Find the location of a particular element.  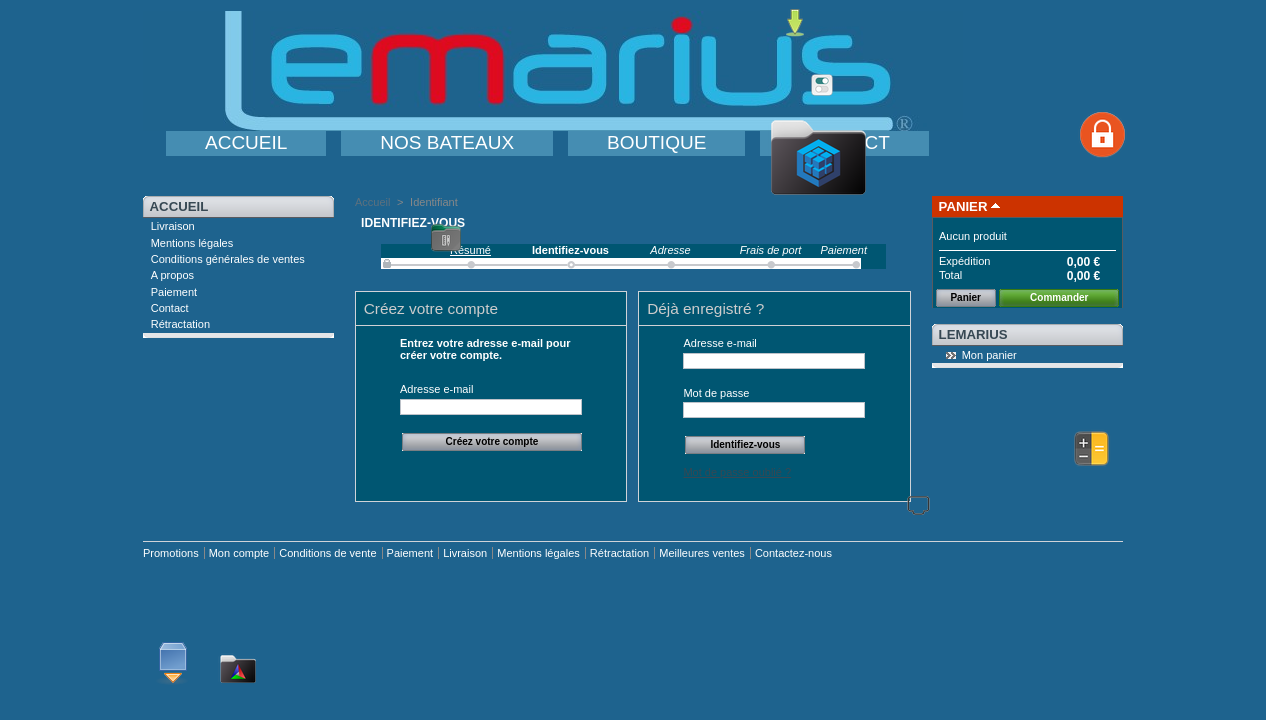

insert an object or embed content is located at coordinates (173, 664).